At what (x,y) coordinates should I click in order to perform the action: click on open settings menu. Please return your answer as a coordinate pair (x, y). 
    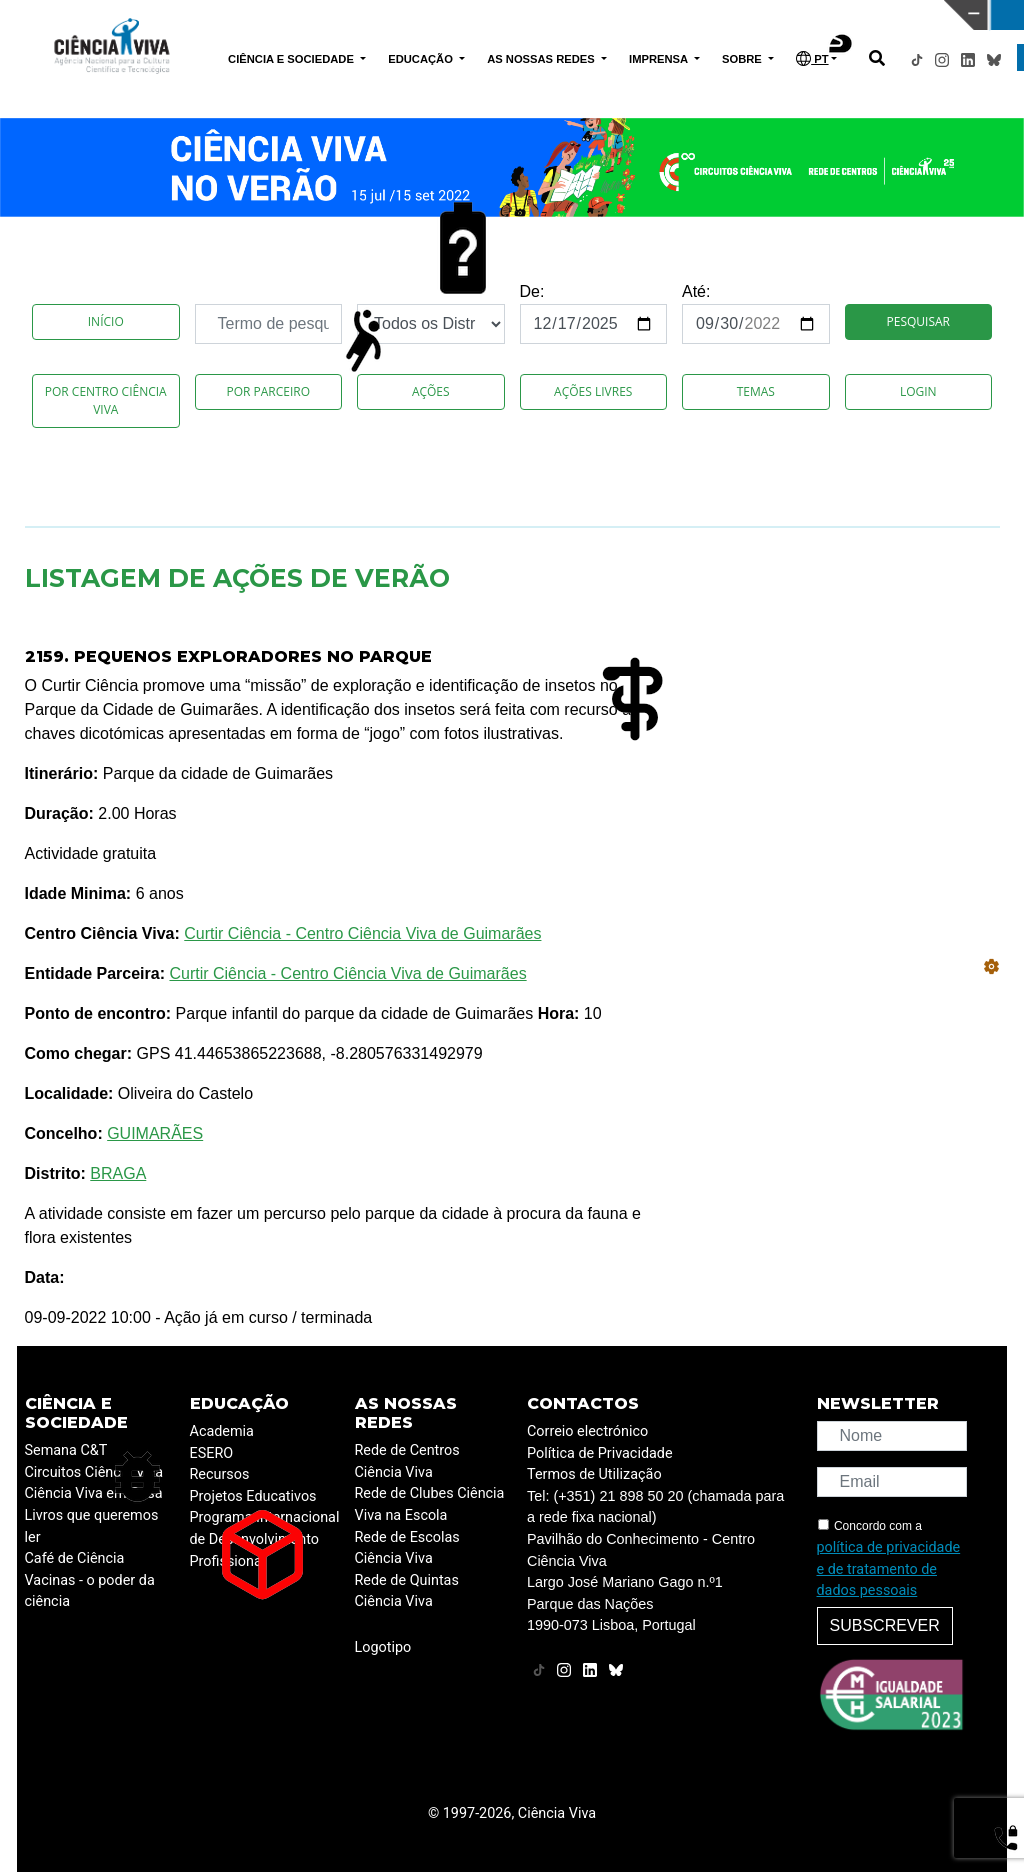
    Looking at the image, I should click on (991, 966).